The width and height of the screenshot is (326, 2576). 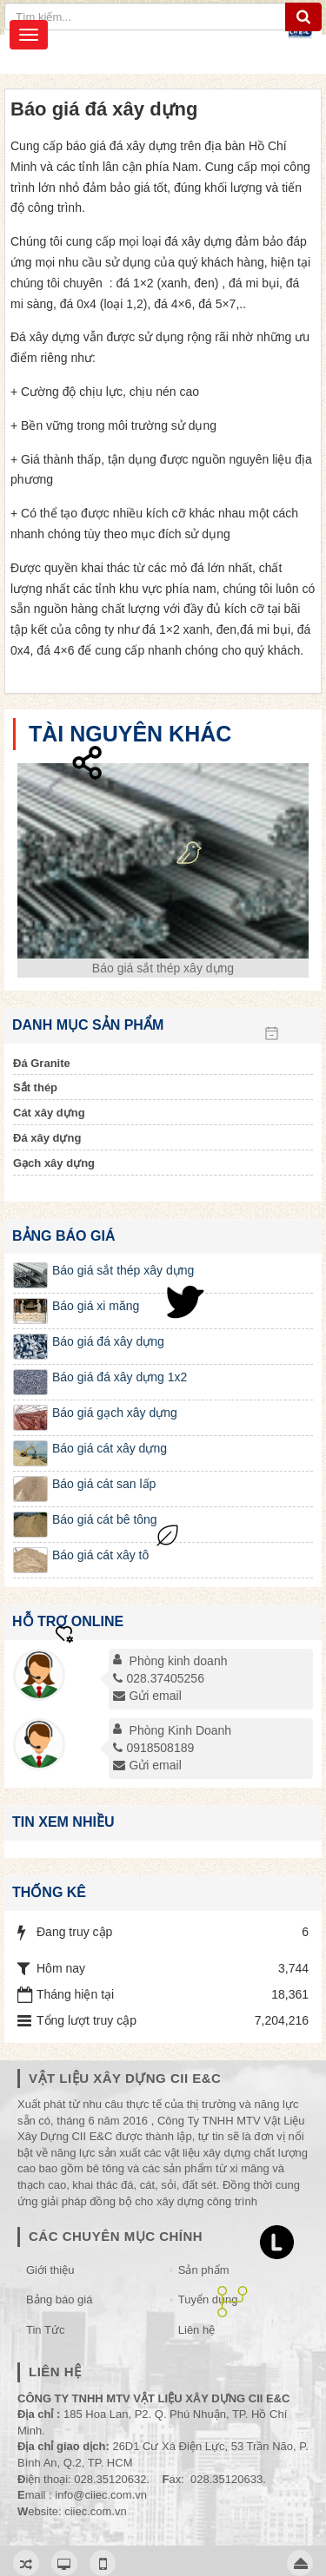 What do you see at coordinates (271, 1033) in the screenshot?
I see `remove an event from your calendar` at bounding box center [271, 1033].